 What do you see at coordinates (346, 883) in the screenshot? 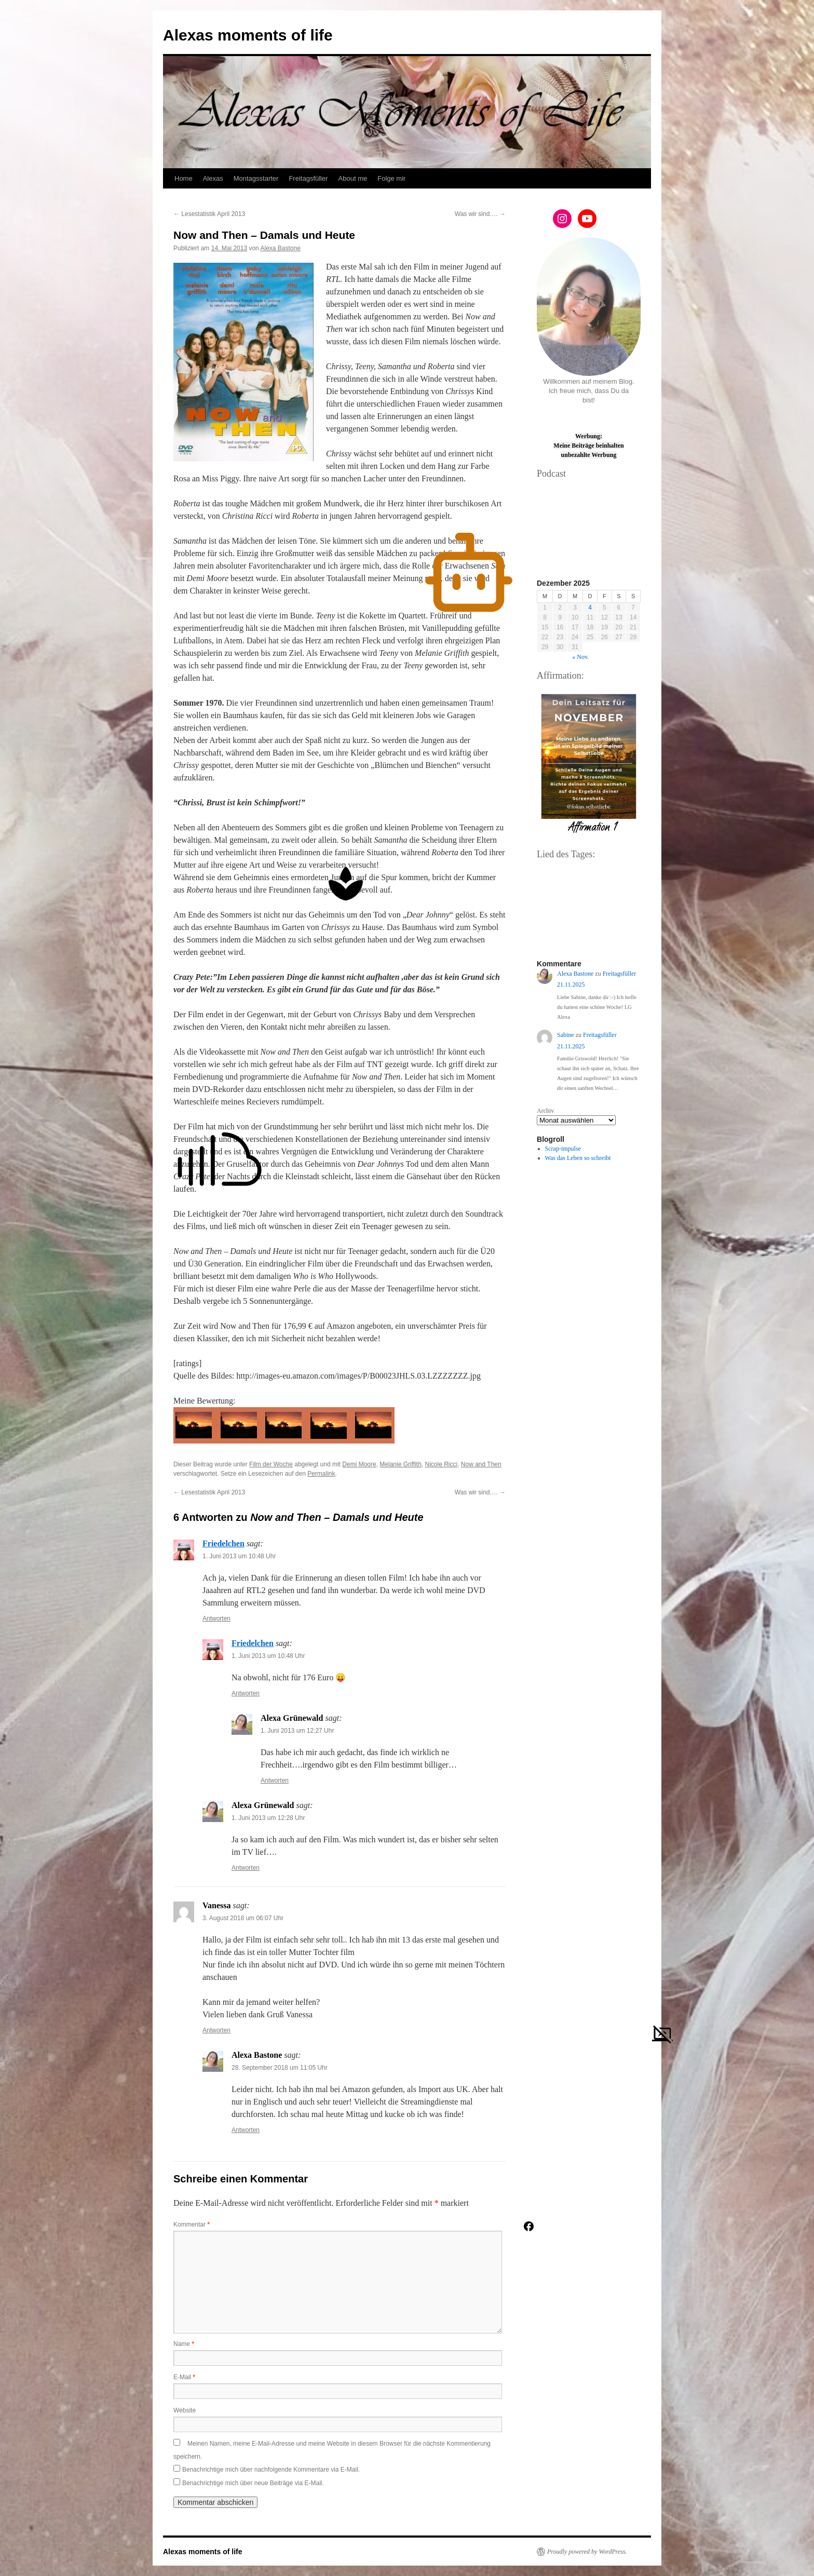
I see `access spa or wellness features` at bounding box center [346, 883].